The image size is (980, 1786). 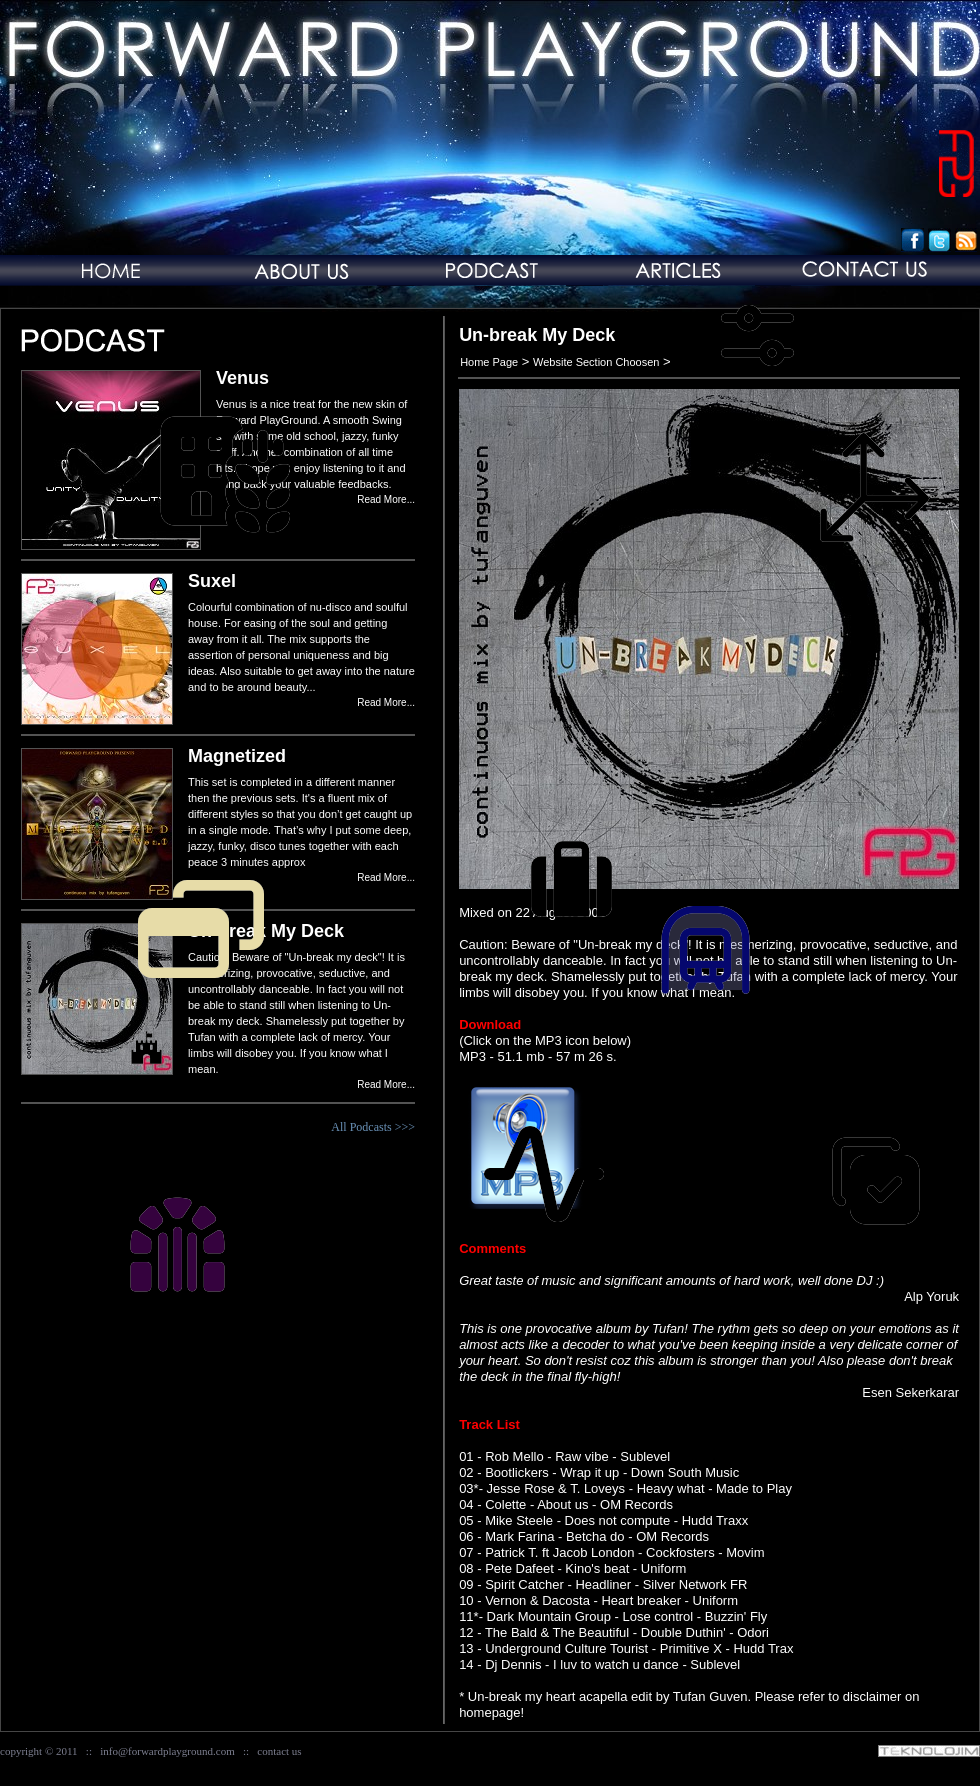 What do you see at coordinates (757, 335) in the screenshot?
I see `adjust settings or preferences` at bounding box center [757, 335].